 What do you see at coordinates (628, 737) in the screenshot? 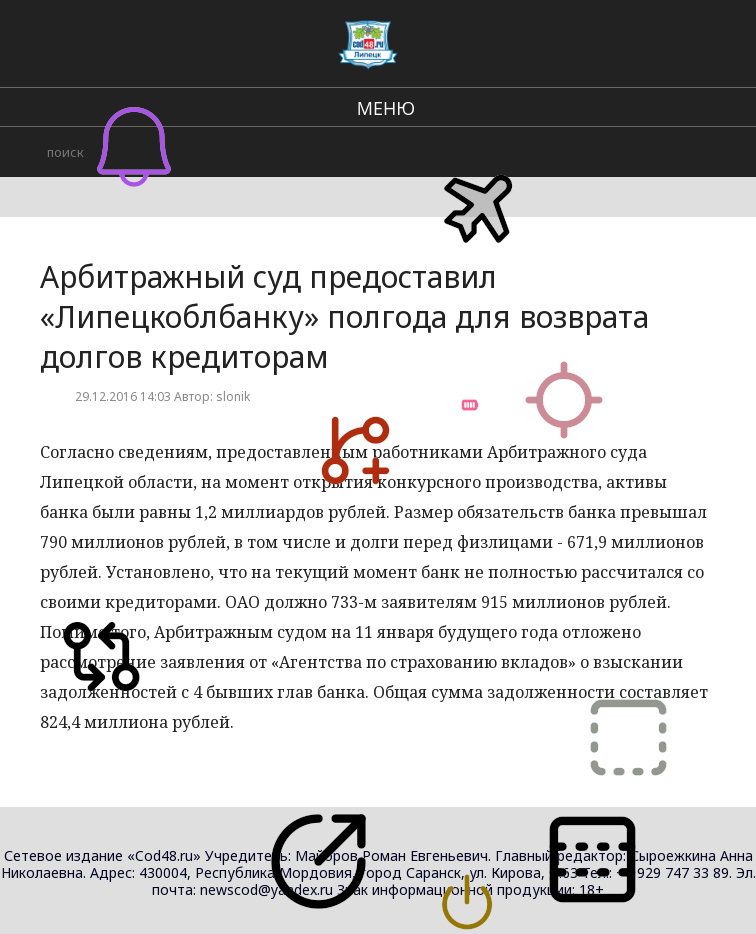
I see `expand content to fill available space` at bounding box center [628, 737].